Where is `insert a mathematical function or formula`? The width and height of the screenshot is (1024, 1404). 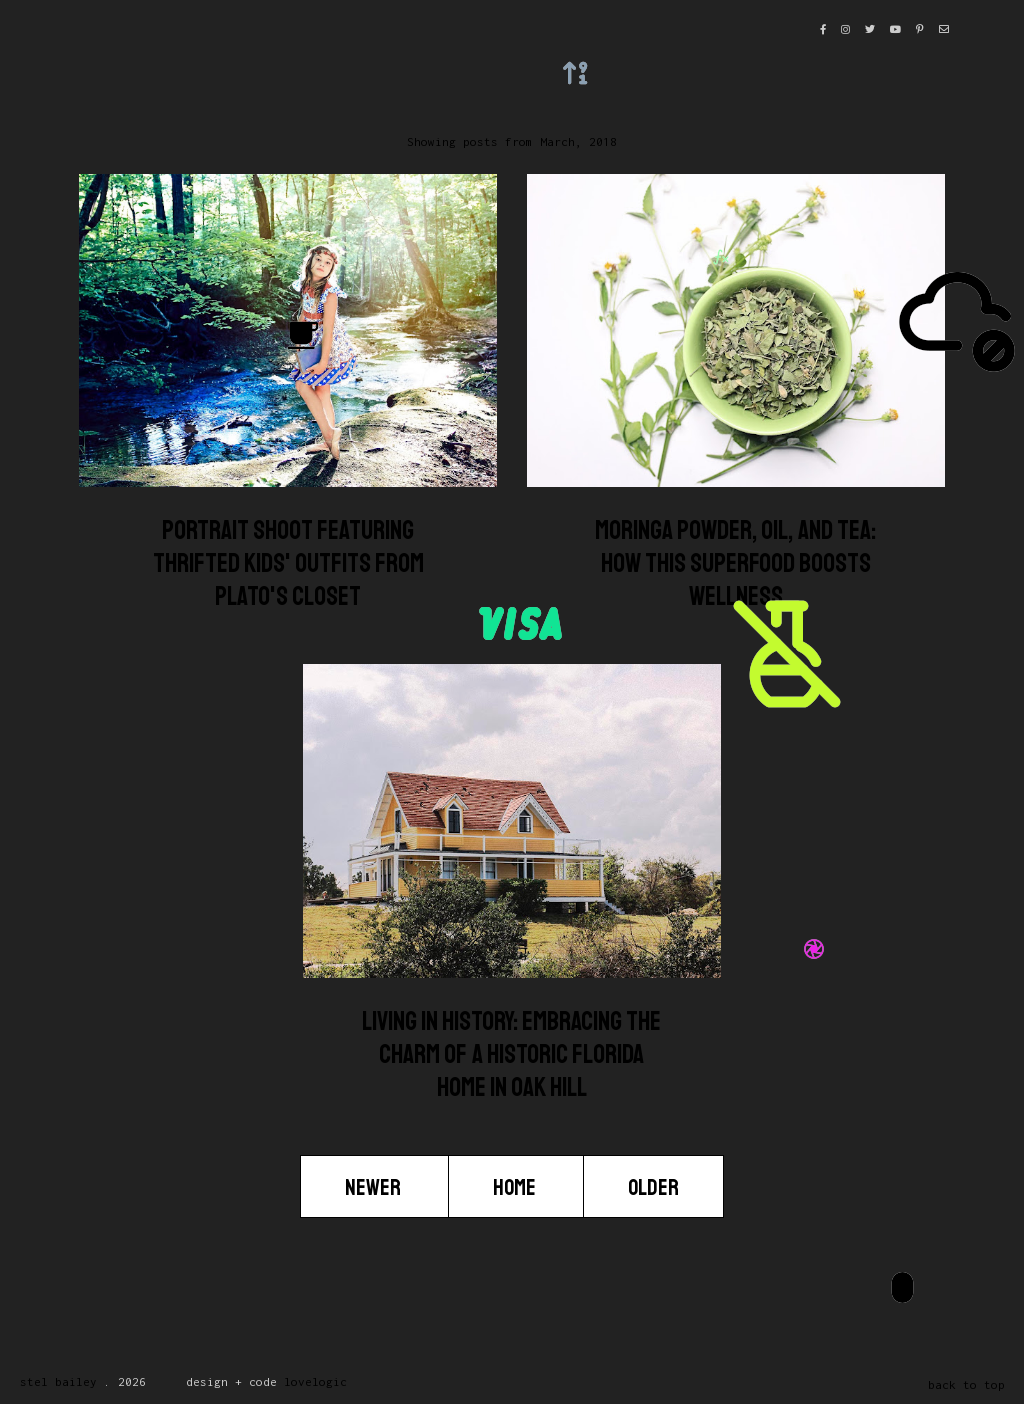
insert a mathematical function or formula is located at coordinates (721, 257).